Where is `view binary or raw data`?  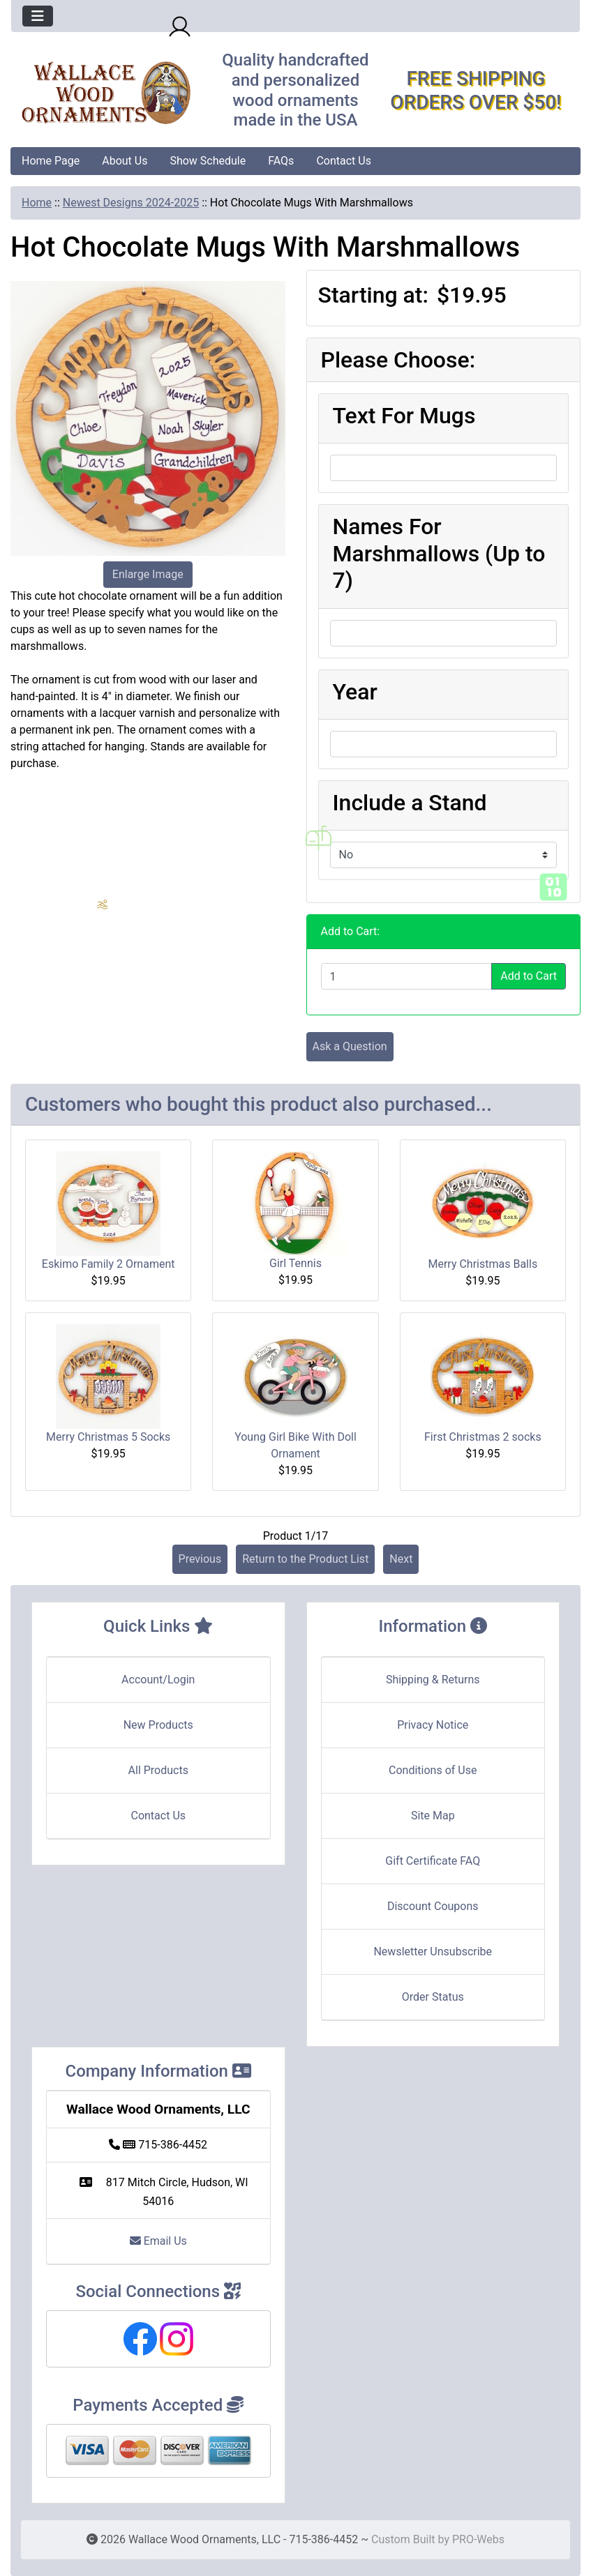
view binary or raw data is located at coordinates (553, 887).